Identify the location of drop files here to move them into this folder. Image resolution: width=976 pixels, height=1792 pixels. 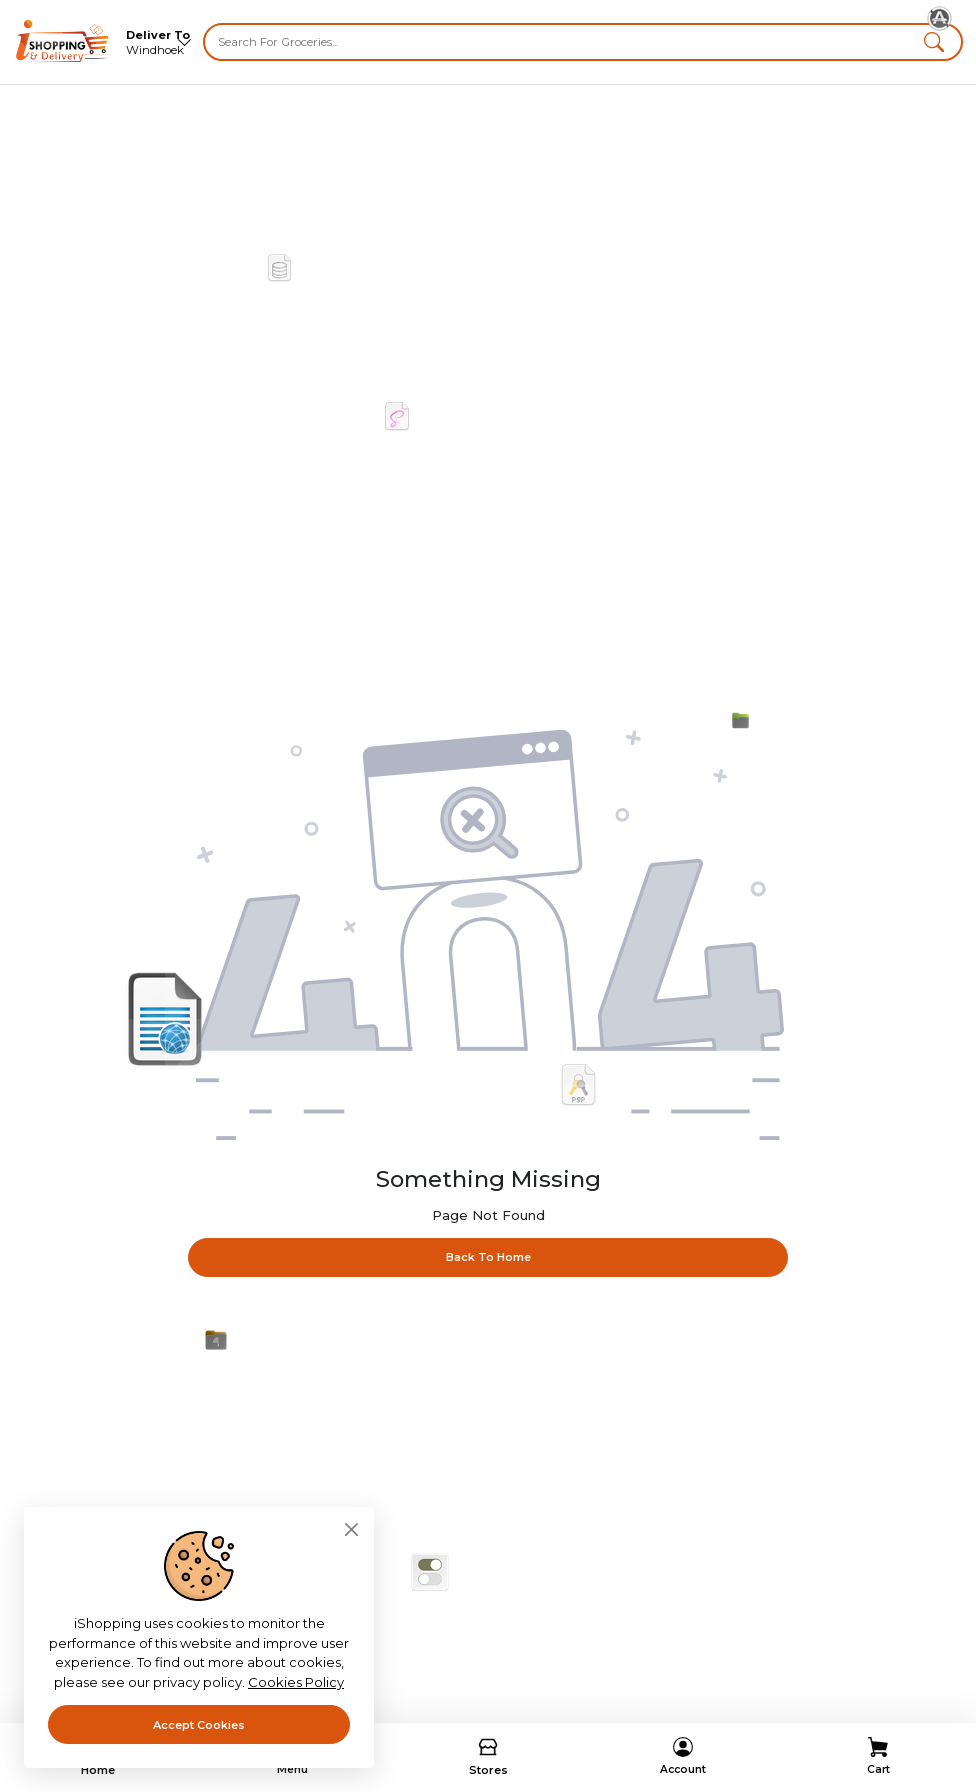
(740, 720).